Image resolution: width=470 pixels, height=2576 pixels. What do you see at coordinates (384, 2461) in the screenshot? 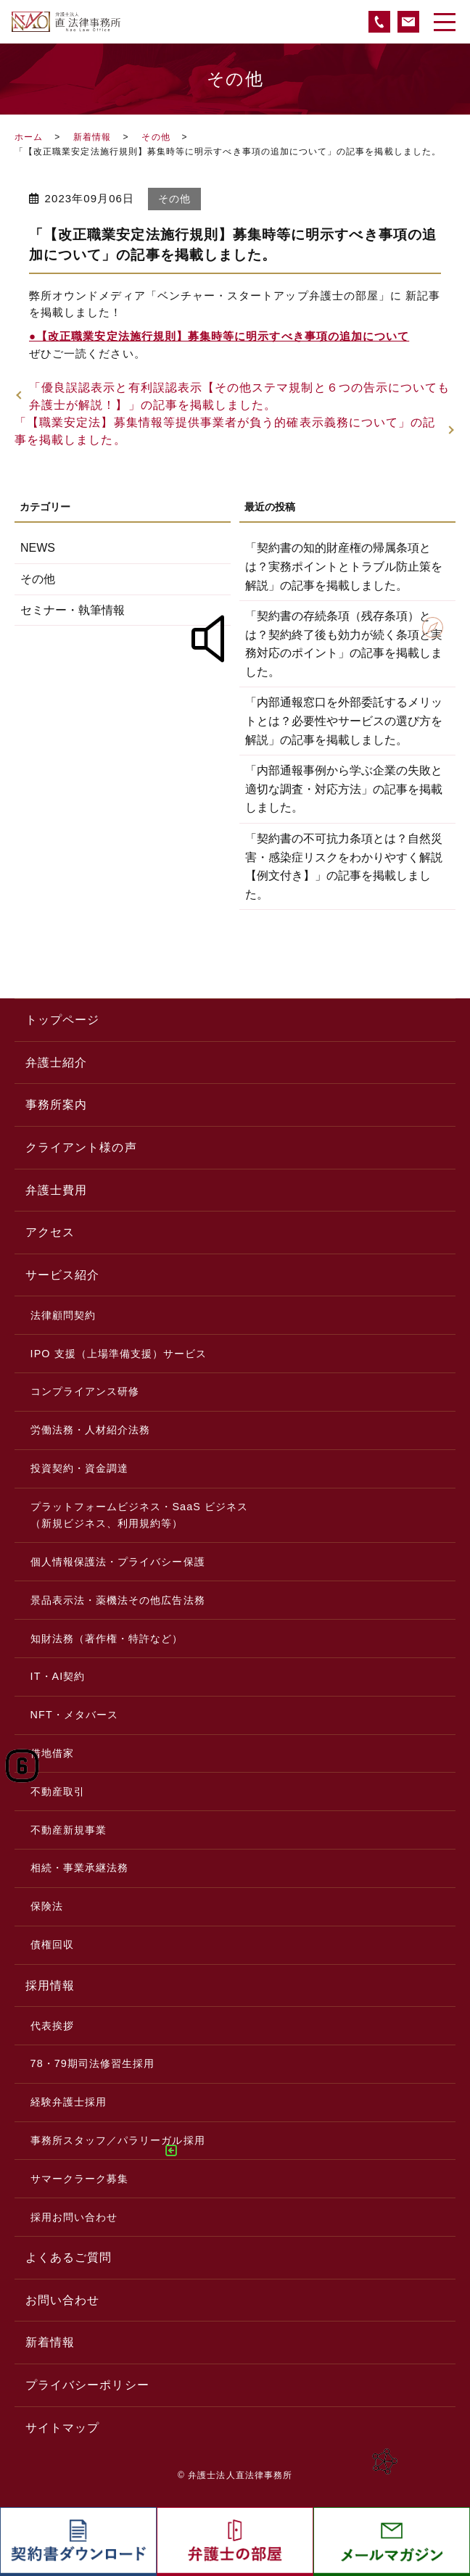
I see `access fediverse or federated social networks` at bounding box center [384, 2461].